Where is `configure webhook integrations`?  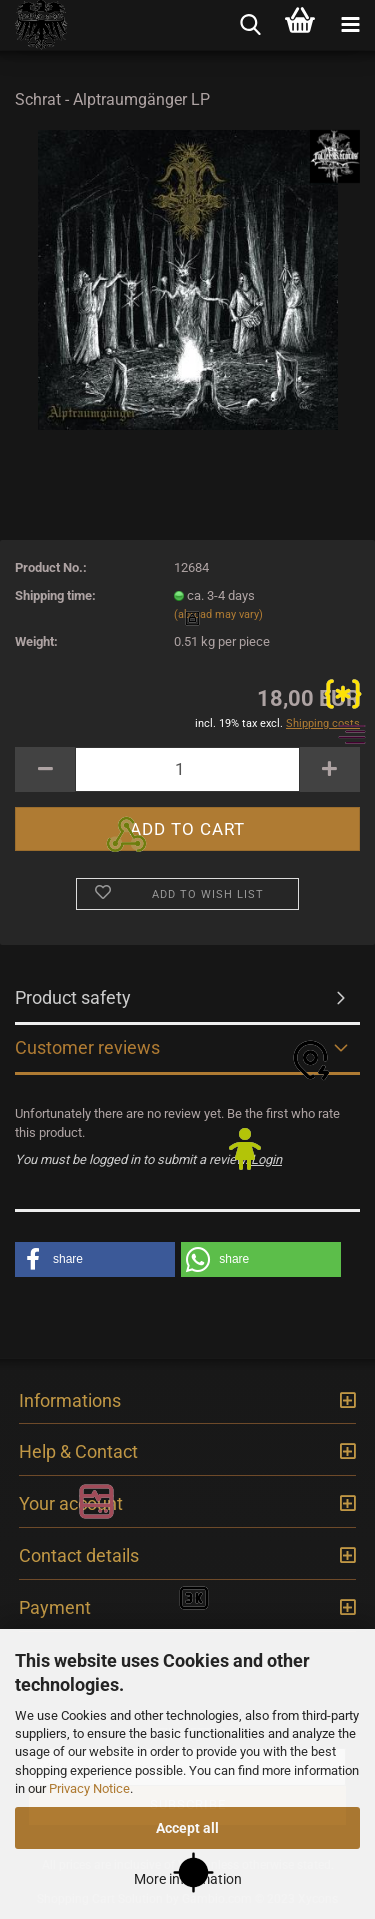 configure webhook integrations is located at coordinates (126, 836).